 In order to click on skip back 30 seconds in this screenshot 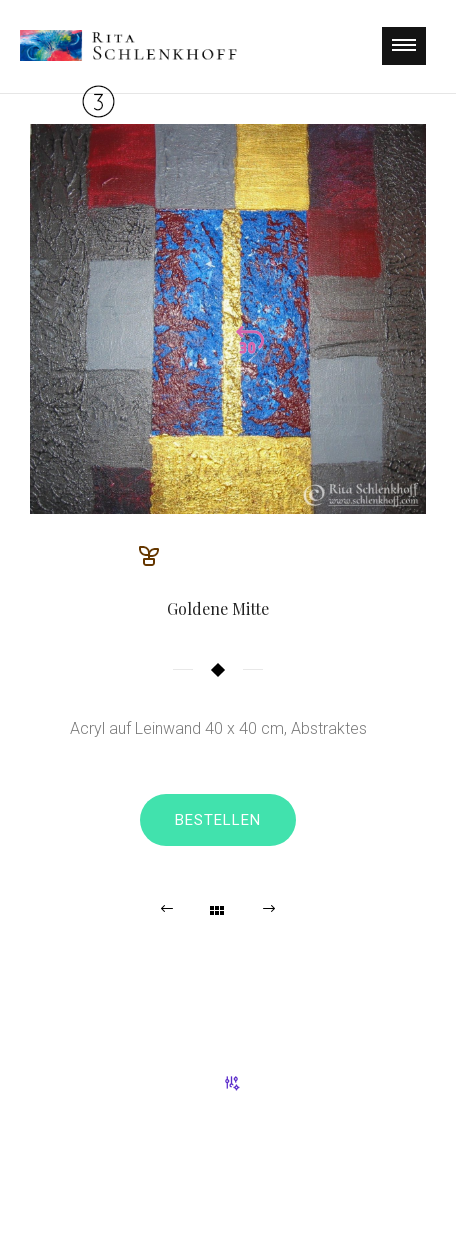, I will do `click(249, 340)`.